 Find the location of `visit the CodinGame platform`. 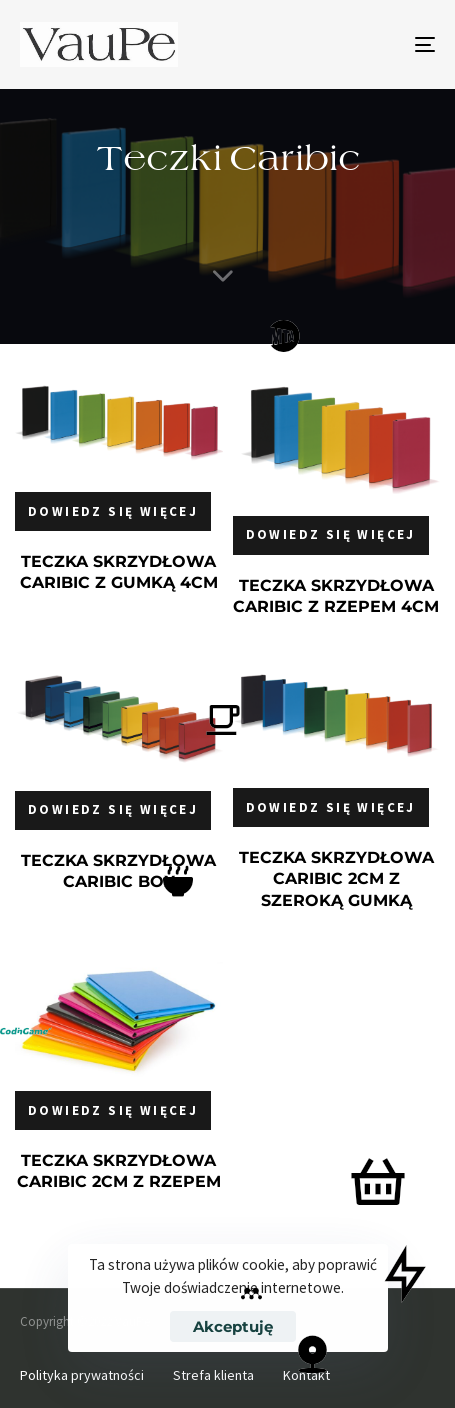

visit the CodinGame platform is located at coordinates (26, 1031).